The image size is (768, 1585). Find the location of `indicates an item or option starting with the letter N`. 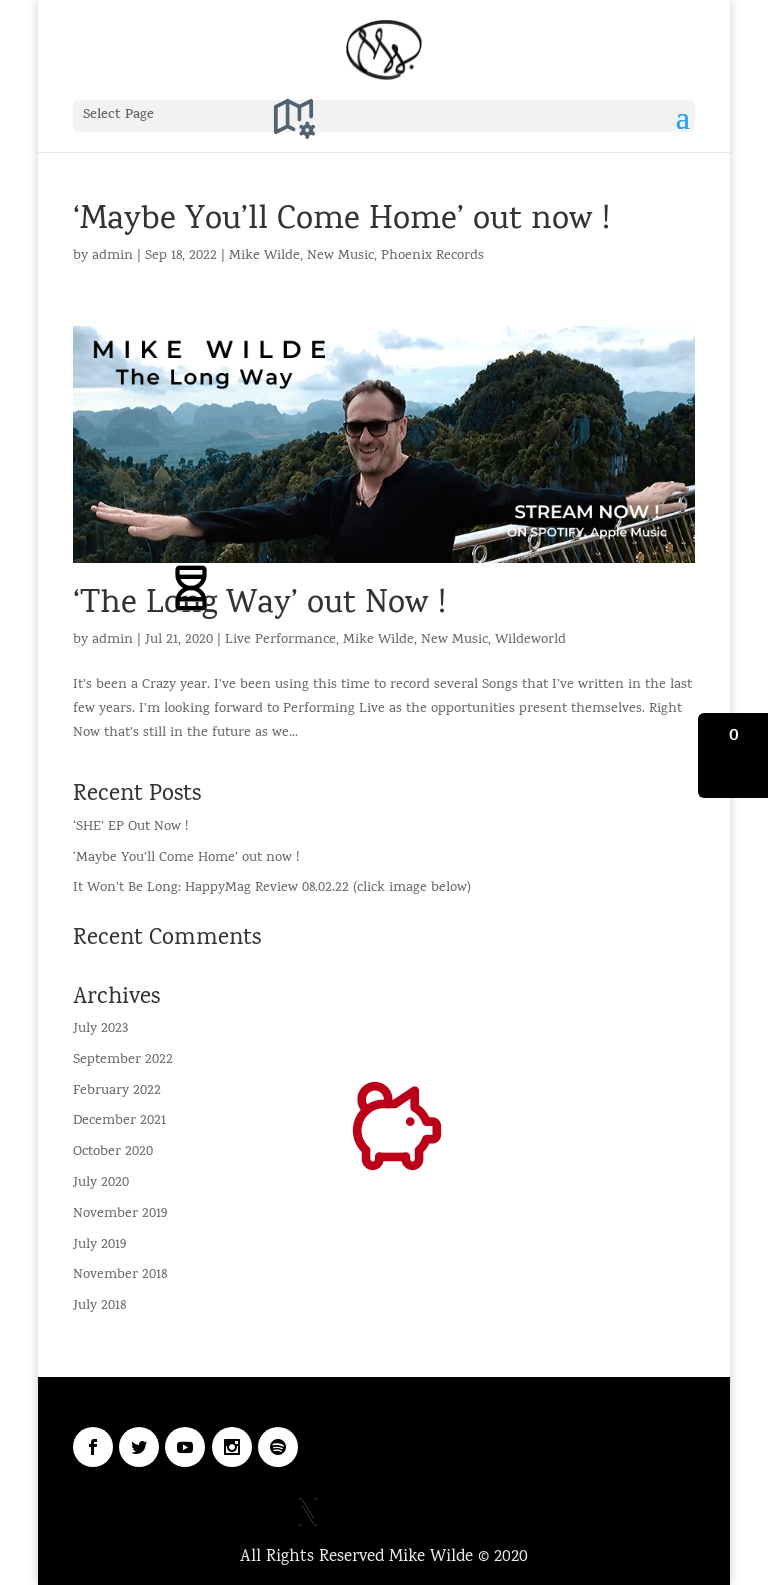

indicates an item or option starting with the letter N is located at coordinates (308, 1512).